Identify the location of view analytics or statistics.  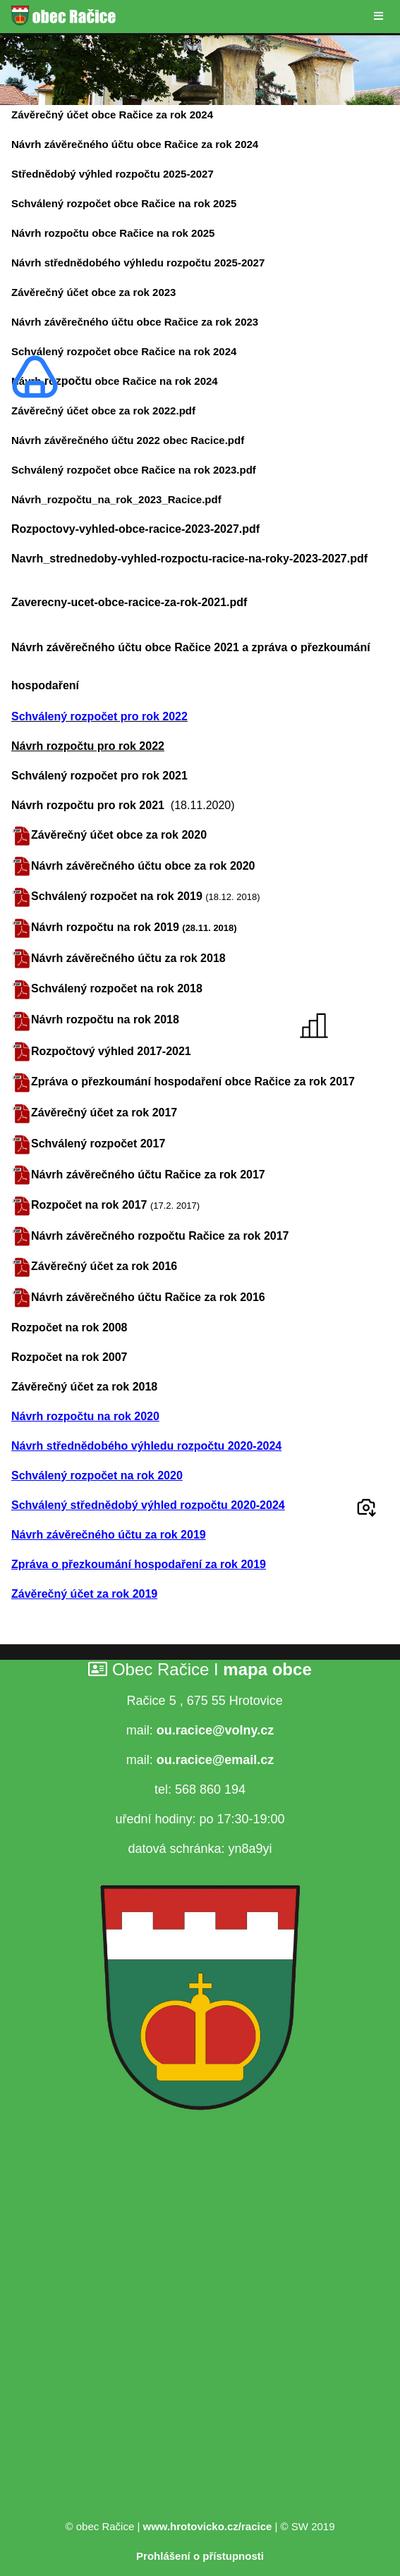
(314, 1026).